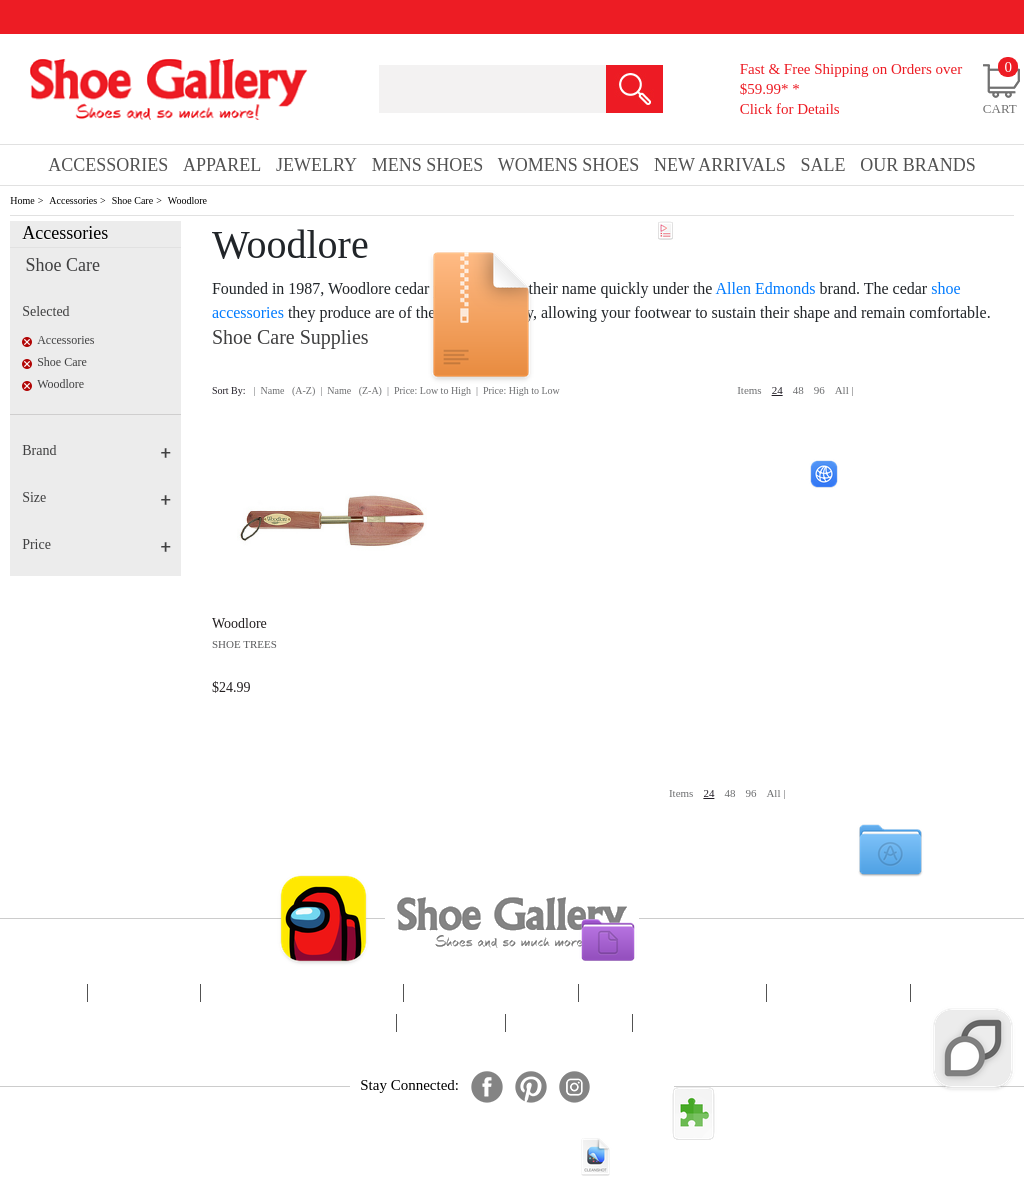 This screenshot has width=1024, height=1180. What do you see at coordinates (824, 474) in the screenshot?
I see `access web-based applications` at bounding box center [824, 474].